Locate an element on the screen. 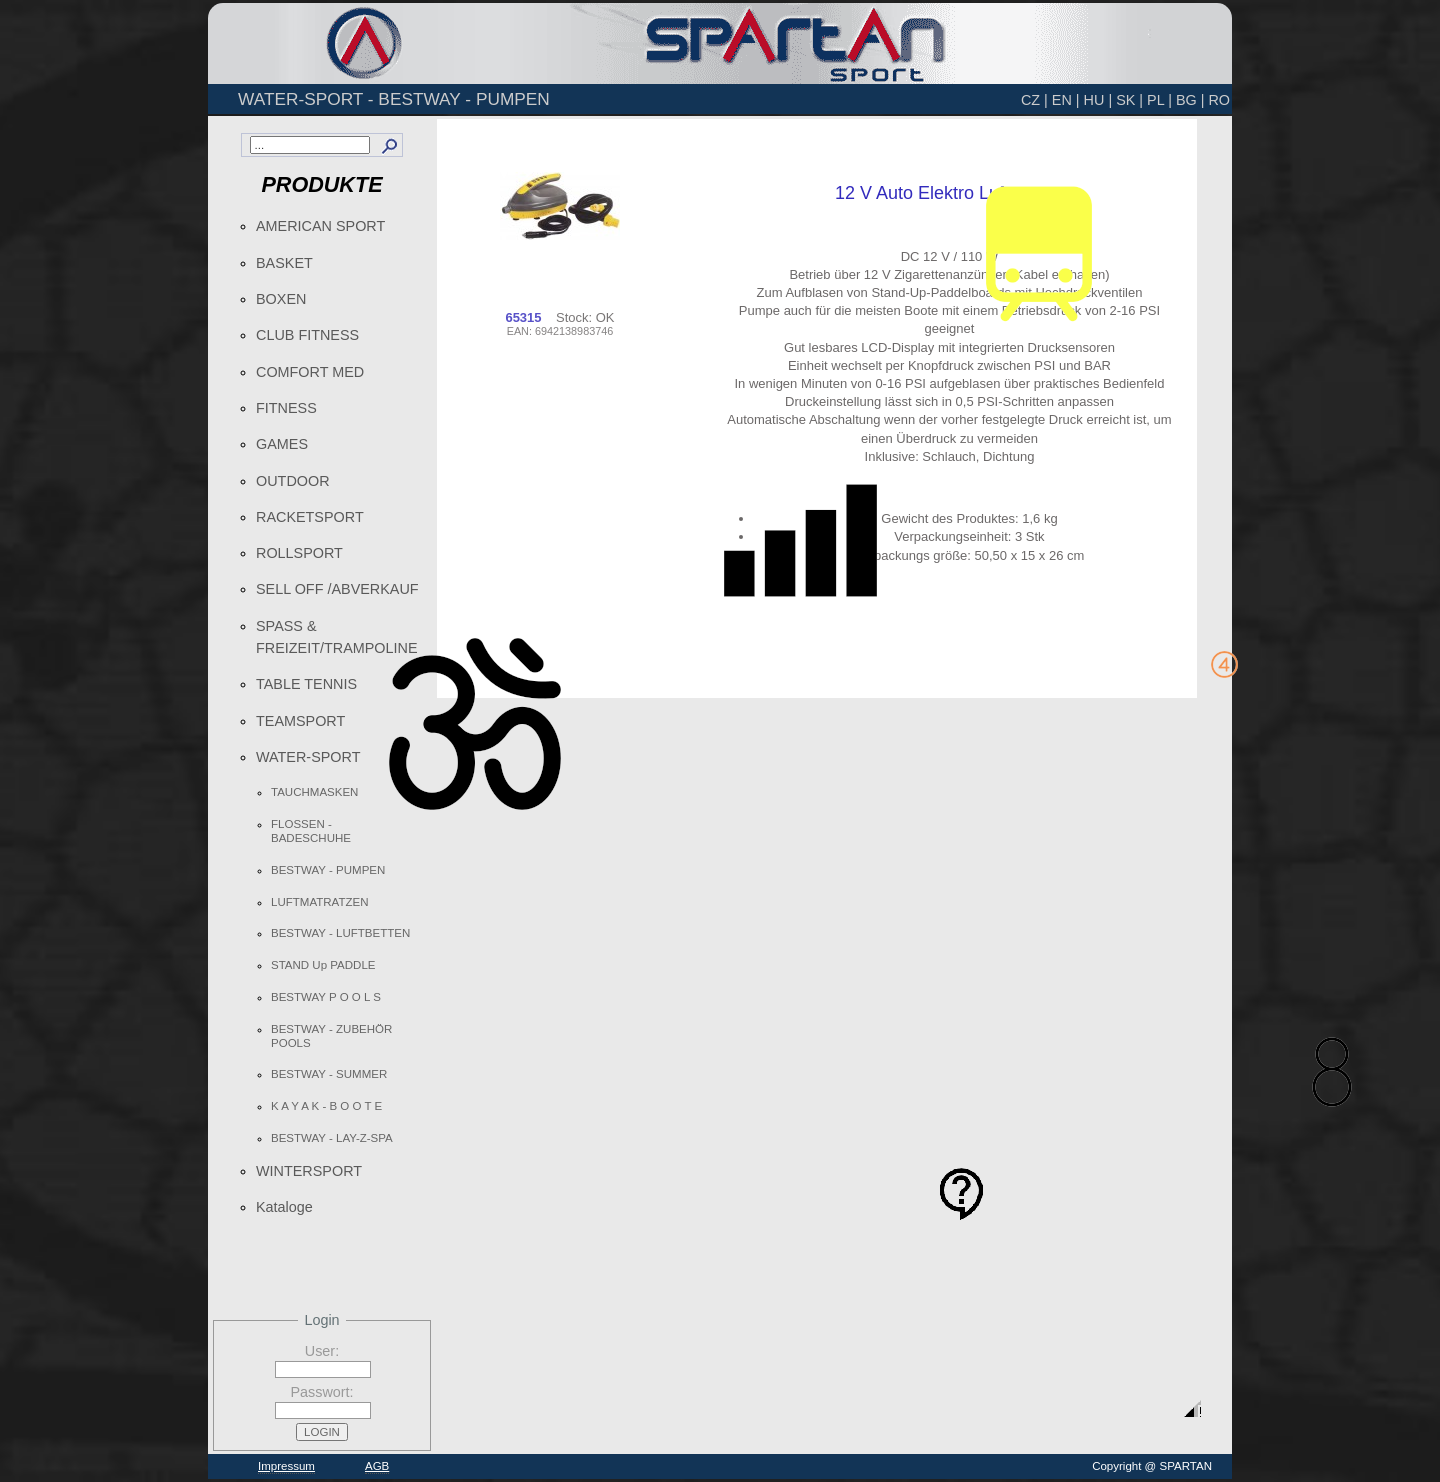  access train schedules or rail services is located at coordinates (1039, 249).